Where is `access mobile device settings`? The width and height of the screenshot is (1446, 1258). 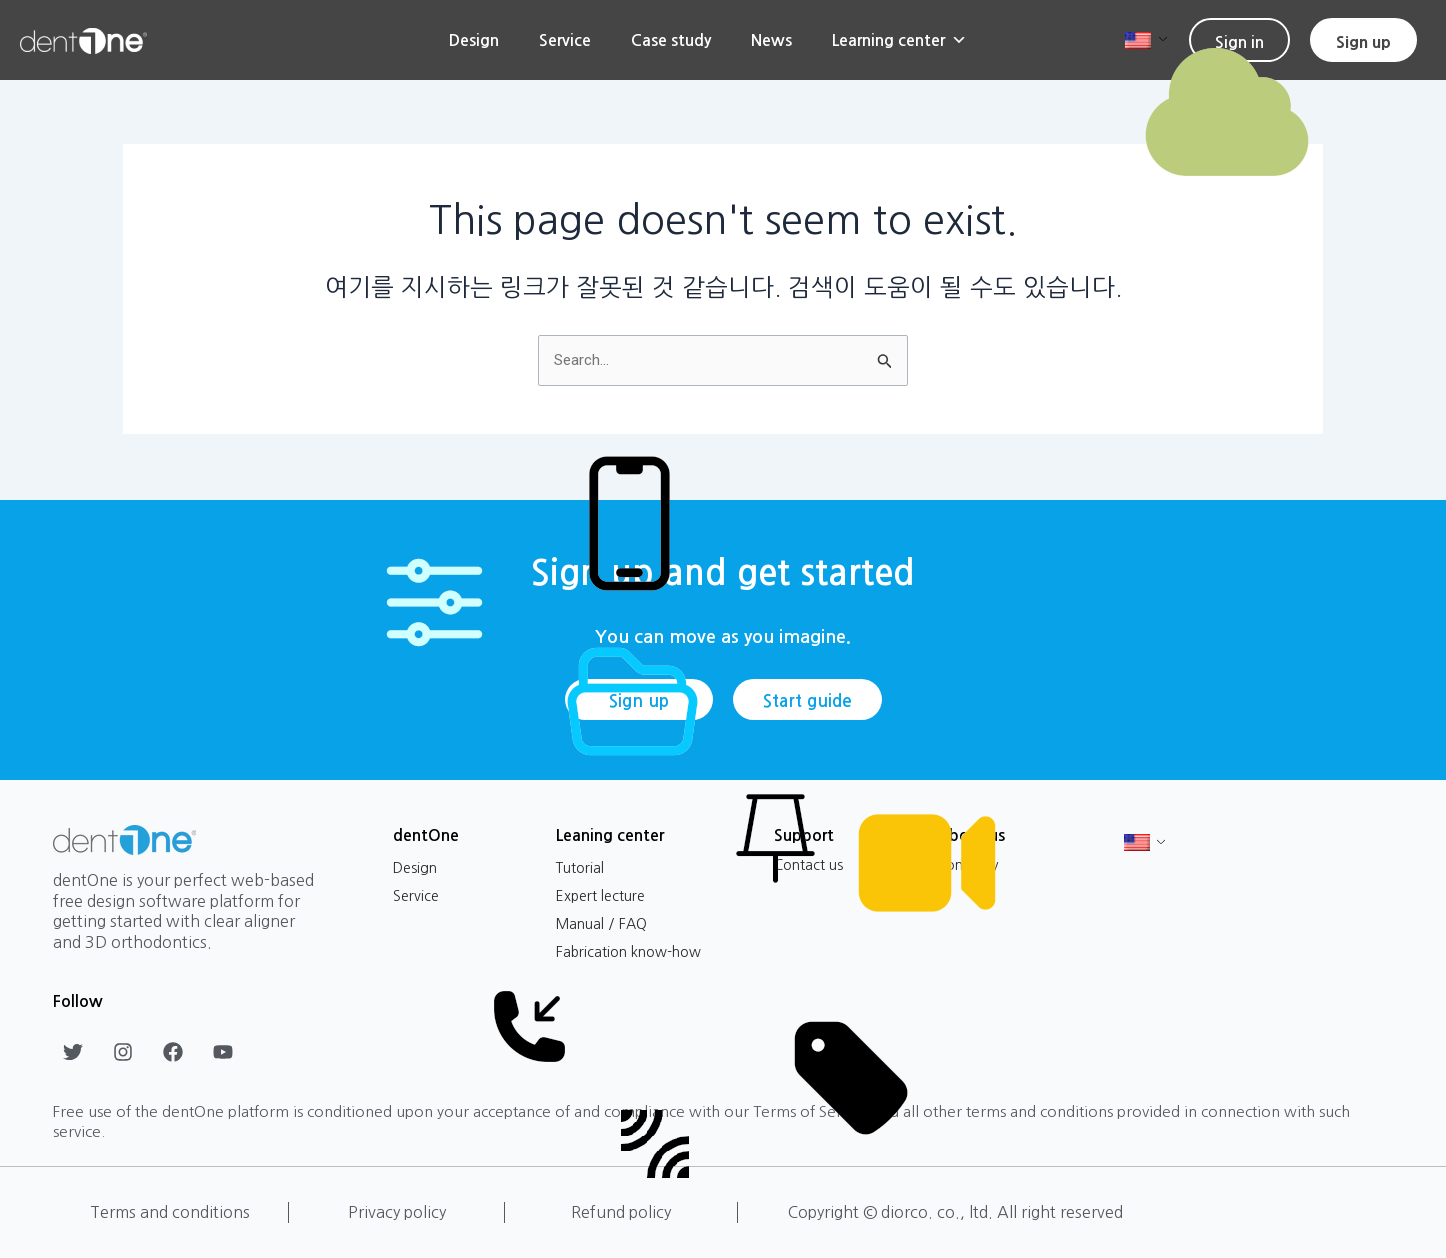 access mobile device settings is located at coordinates (629, 523).